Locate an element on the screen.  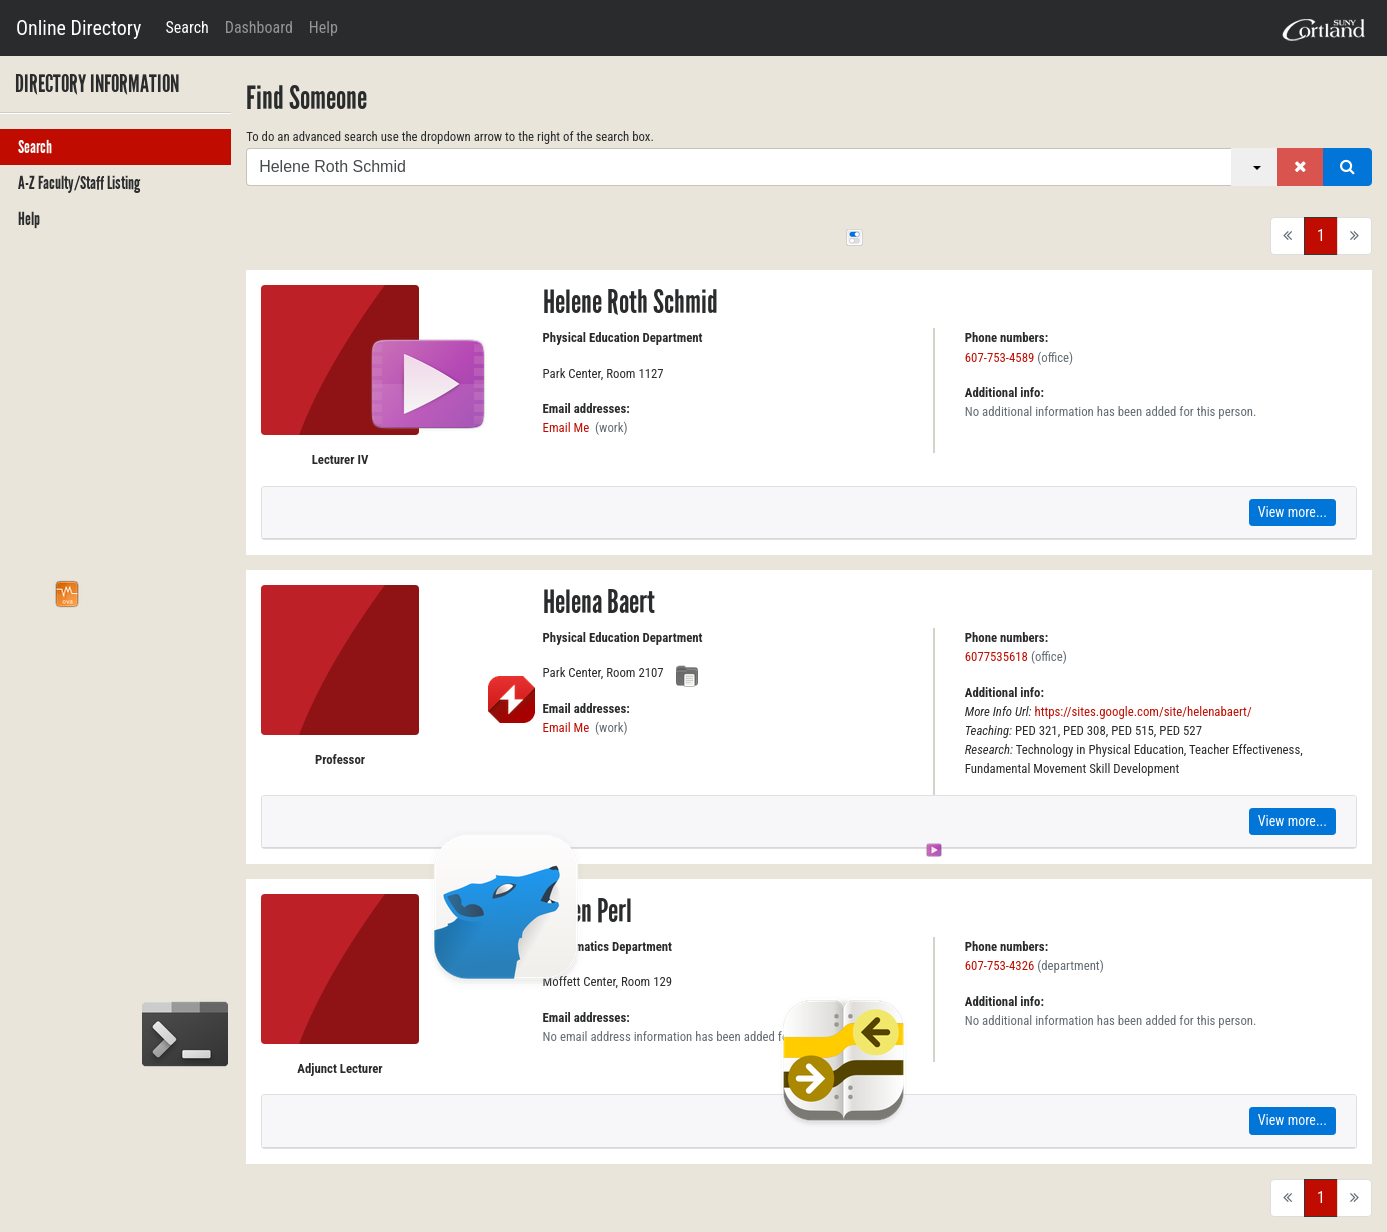
open a document from file browser is located at coordinates (687, 676).